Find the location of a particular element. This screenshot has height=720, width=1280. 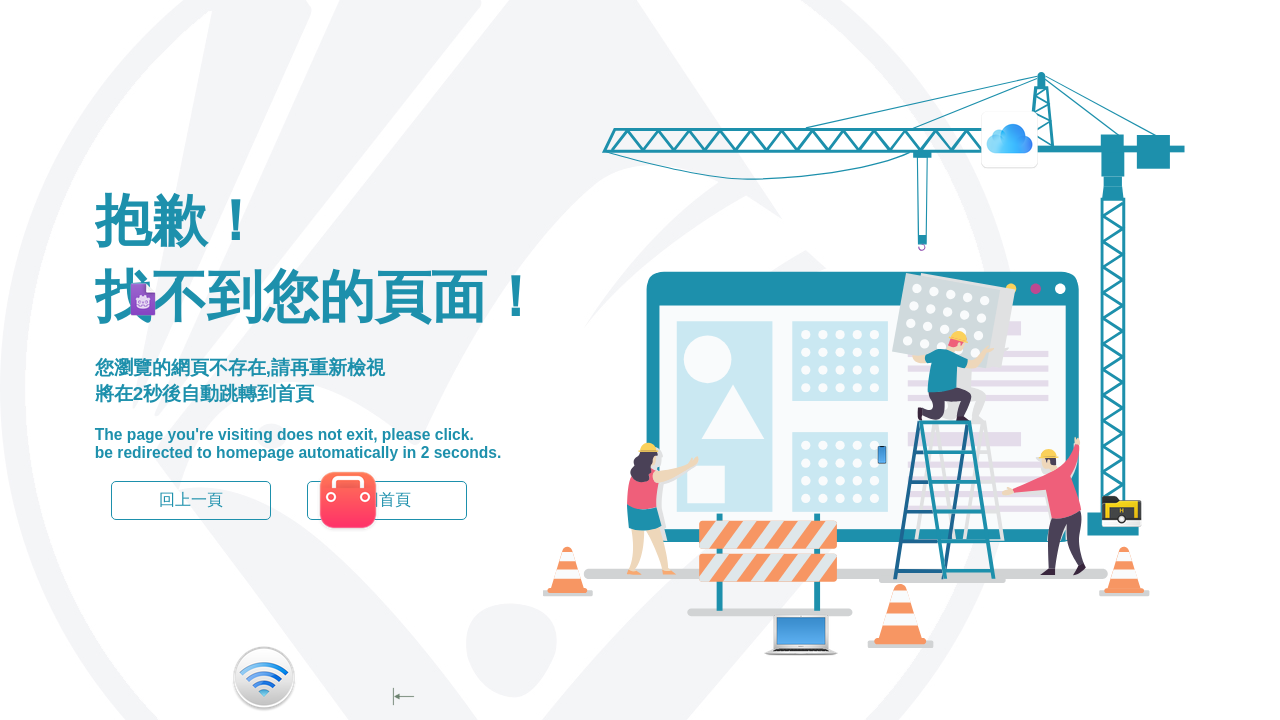

indicates this macbook air in system preferences is located at coordinates (801, 629).